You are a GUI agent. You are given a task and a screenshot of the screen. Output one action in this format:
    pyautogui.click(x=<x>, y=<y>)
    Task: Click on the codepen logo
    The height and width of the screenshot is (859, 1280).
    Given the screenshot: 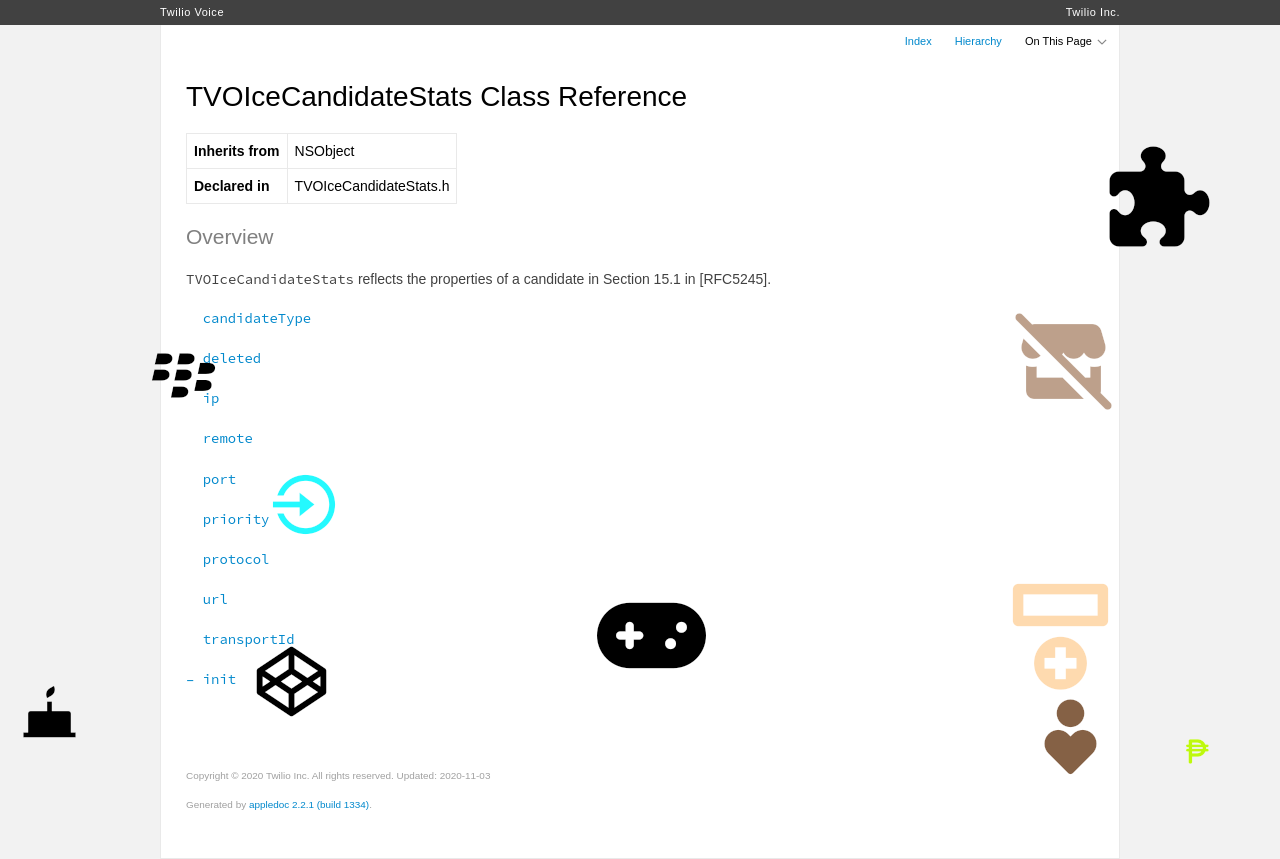 What is the action you would take?
    pyautogui.click(x=291, y=681)
    